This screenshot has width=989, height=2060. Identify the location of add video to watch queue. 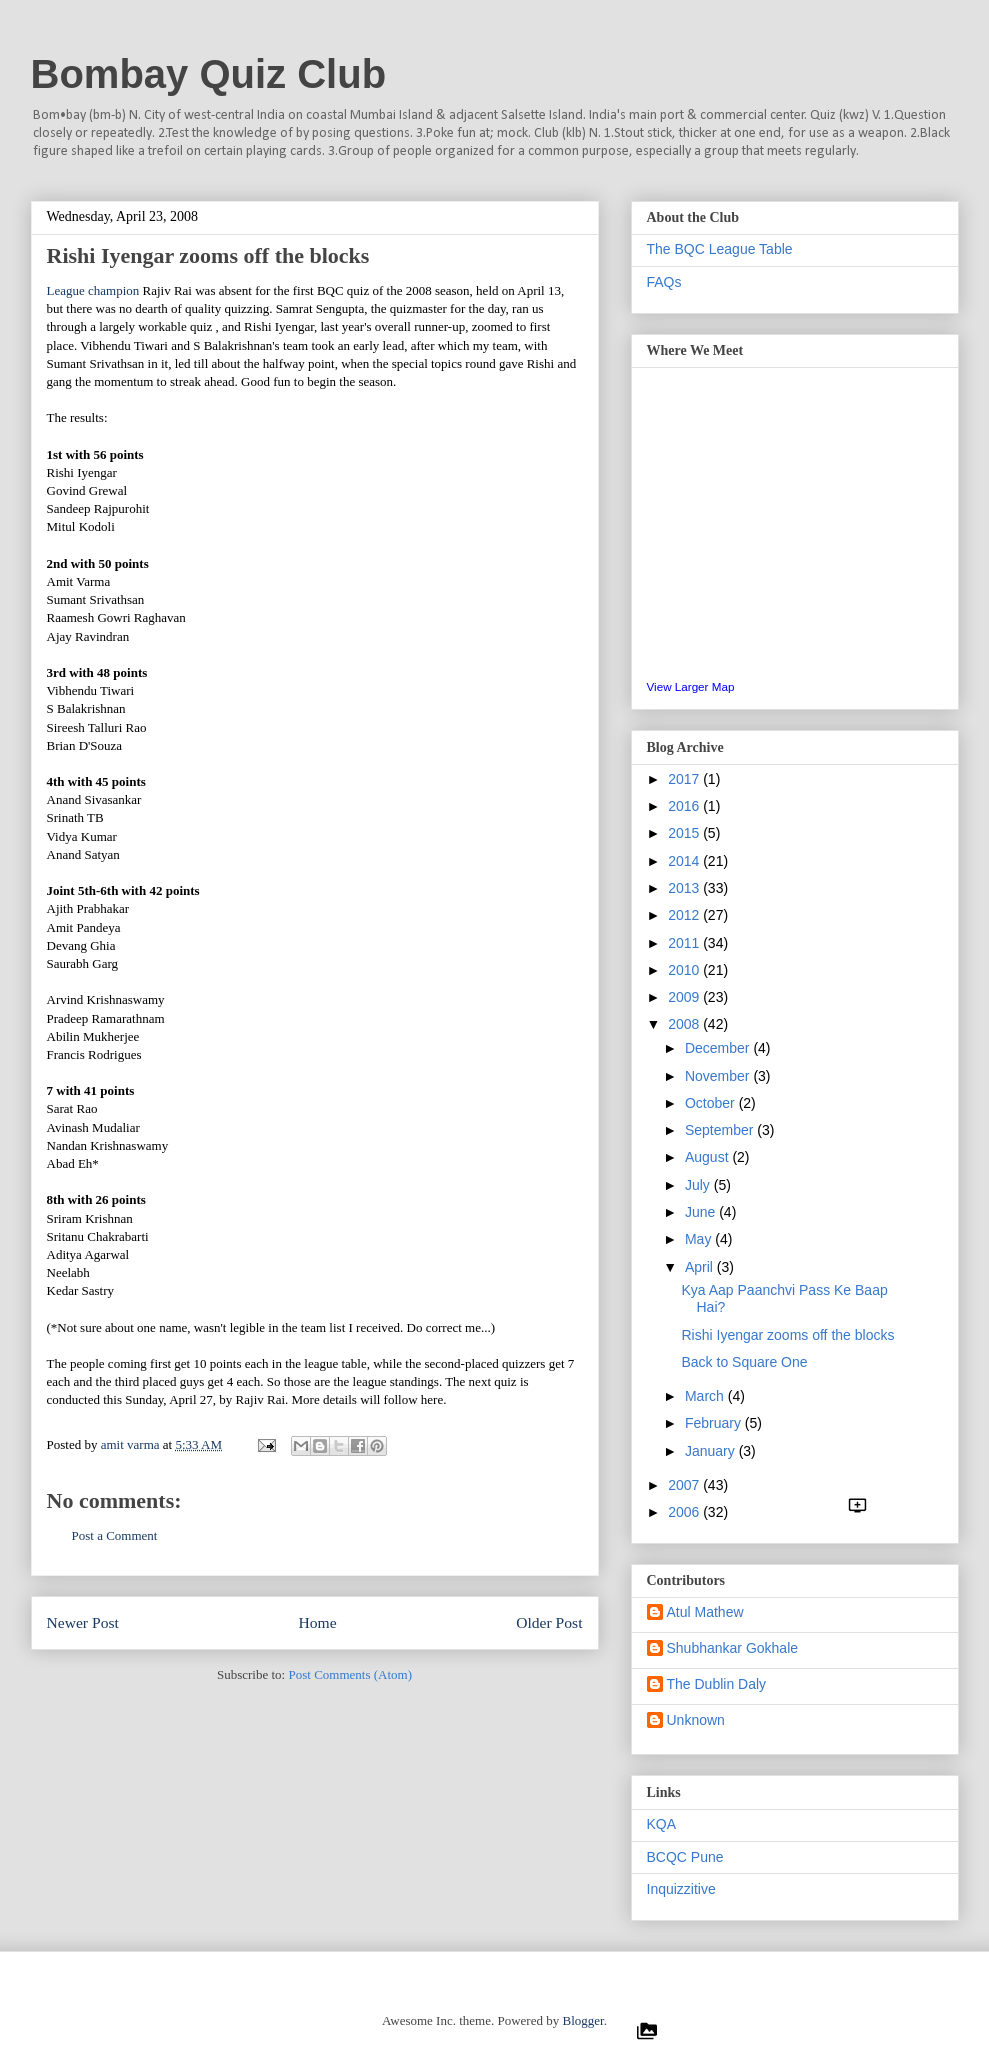
(857, 1505).